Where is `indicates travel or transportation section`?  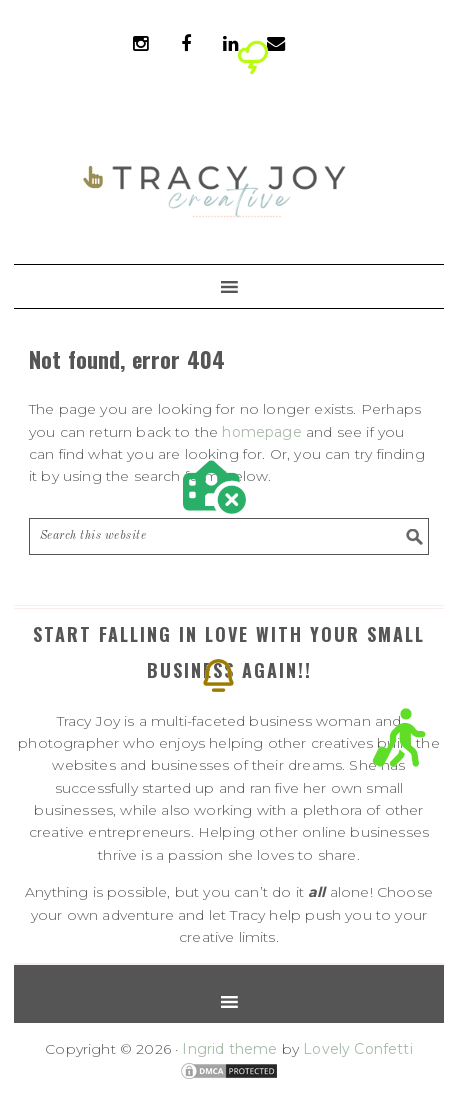 indicates travel or transportation section is located at coordinates (399, 737).